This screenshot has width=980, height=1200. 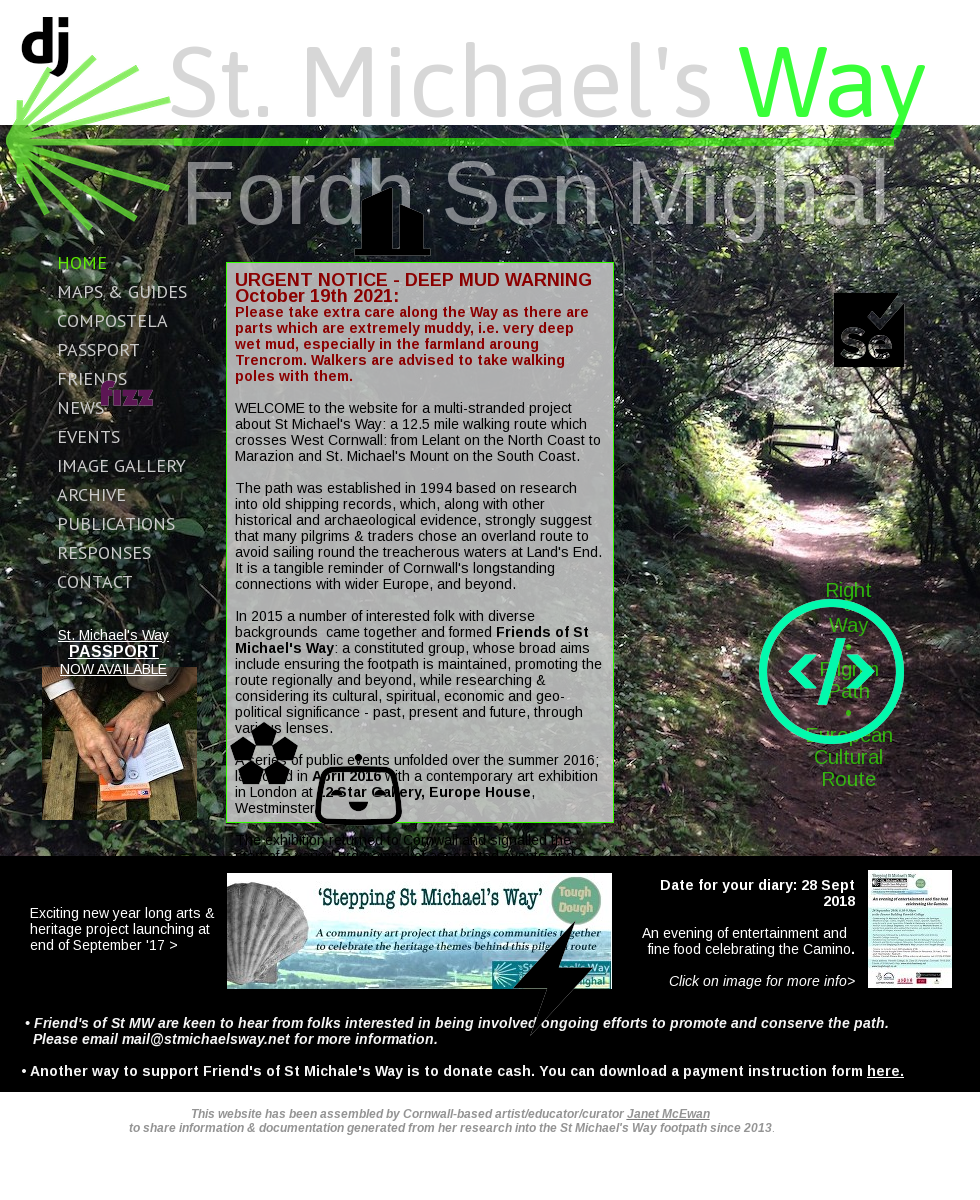 What do you see at coordinates (358, 789) in the screenshot?
I see `link to Bitrise CI/CD platform` at bounding box center [358, 789].